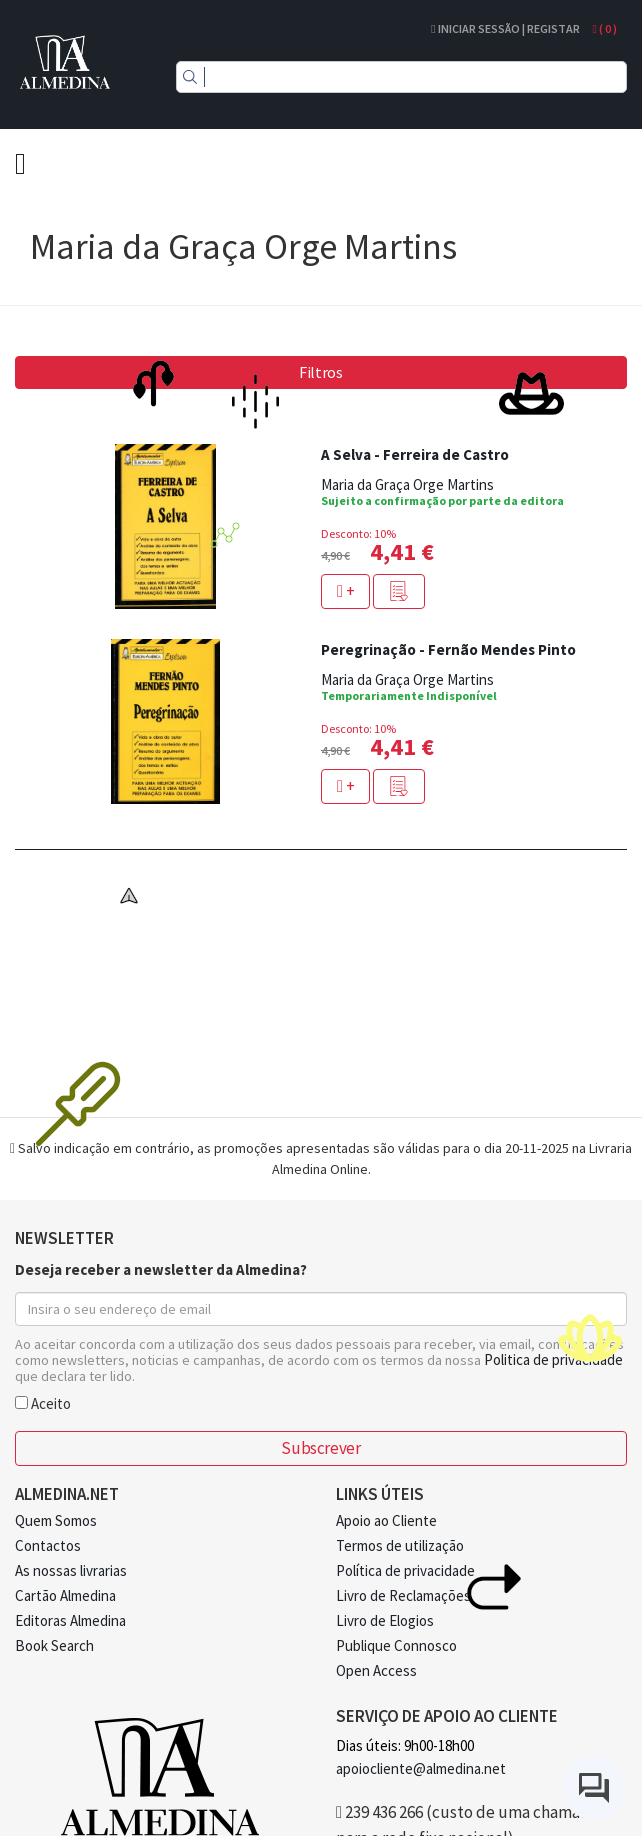  Describe the element at coordinates (531, 395) in the screenshot. I see `select cowboy hat avatar or profile icon` at that location.